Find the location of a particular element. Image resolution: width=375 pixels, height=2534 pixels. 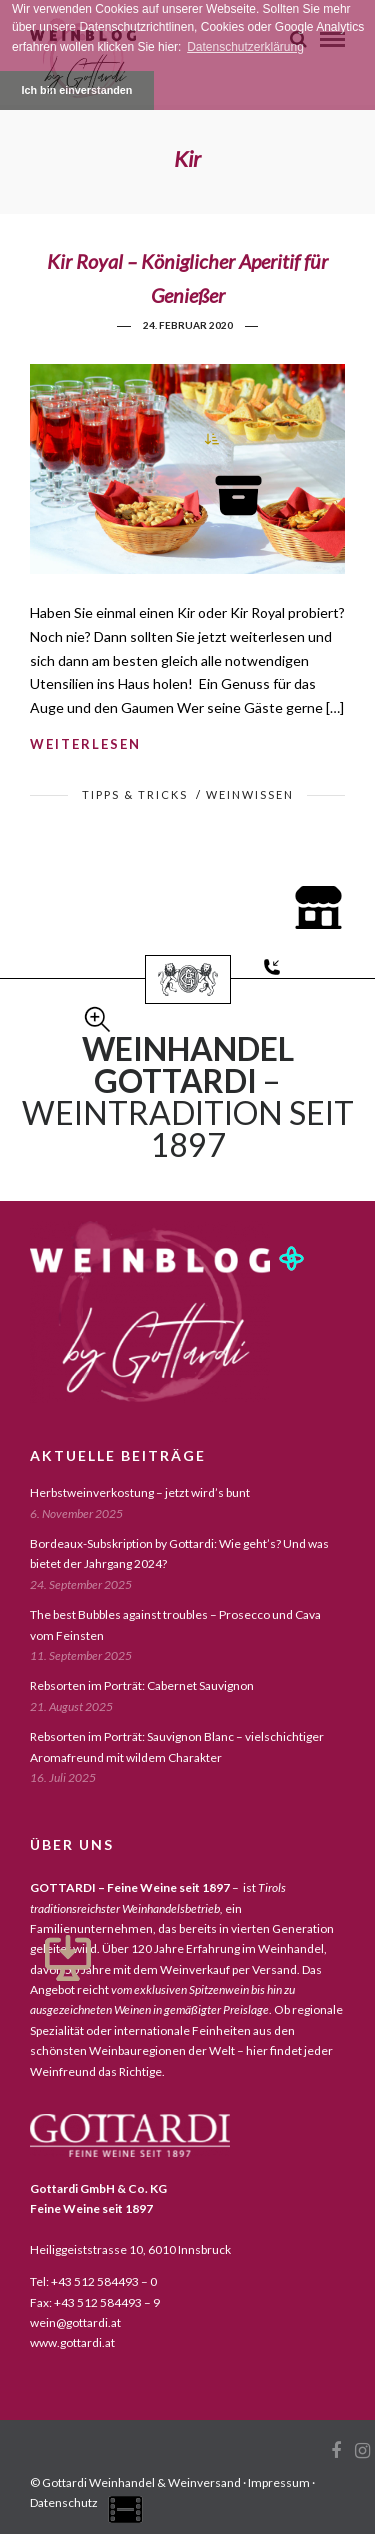

supernova app or service branding is located at coordinates (291, 1258).